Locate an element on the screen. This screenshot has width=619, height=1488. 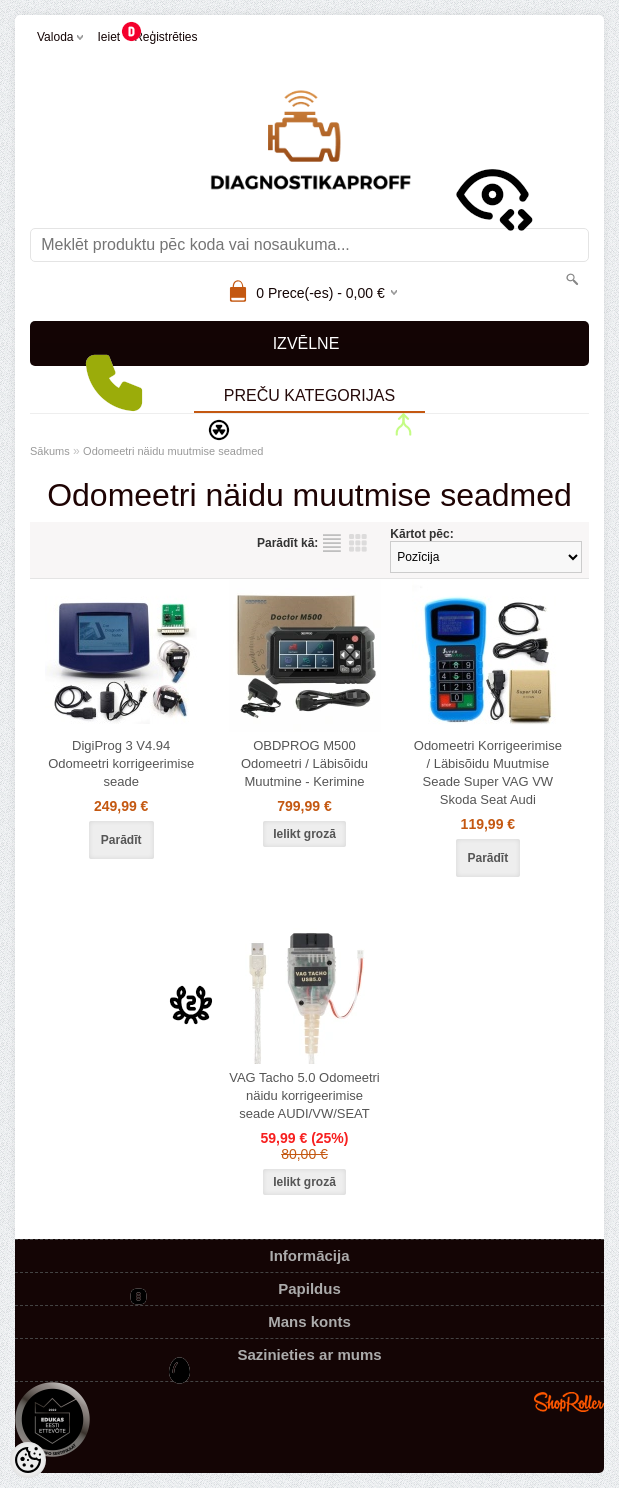
make a phone call is located at coordinates (115, 381).